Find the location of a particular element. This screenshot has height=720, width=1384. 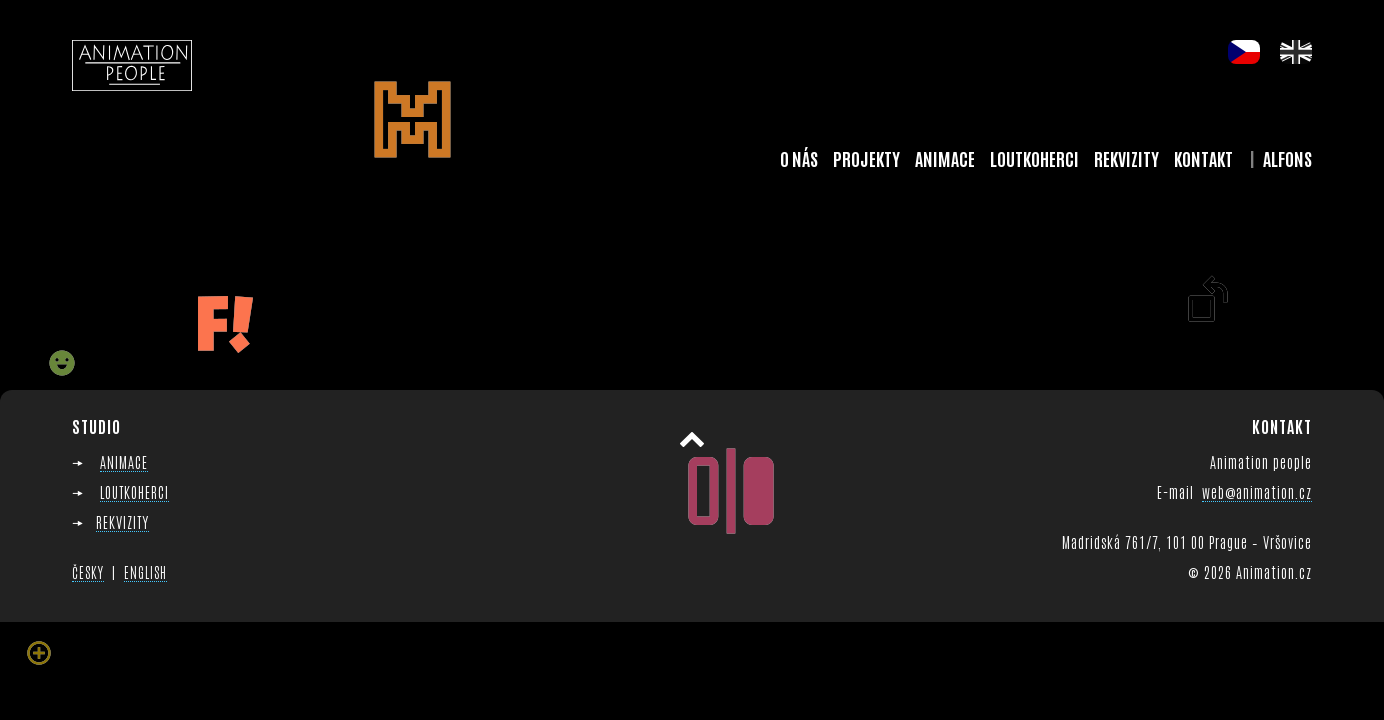

rotate object counterclockwise is located at coordinates (1208, 300).